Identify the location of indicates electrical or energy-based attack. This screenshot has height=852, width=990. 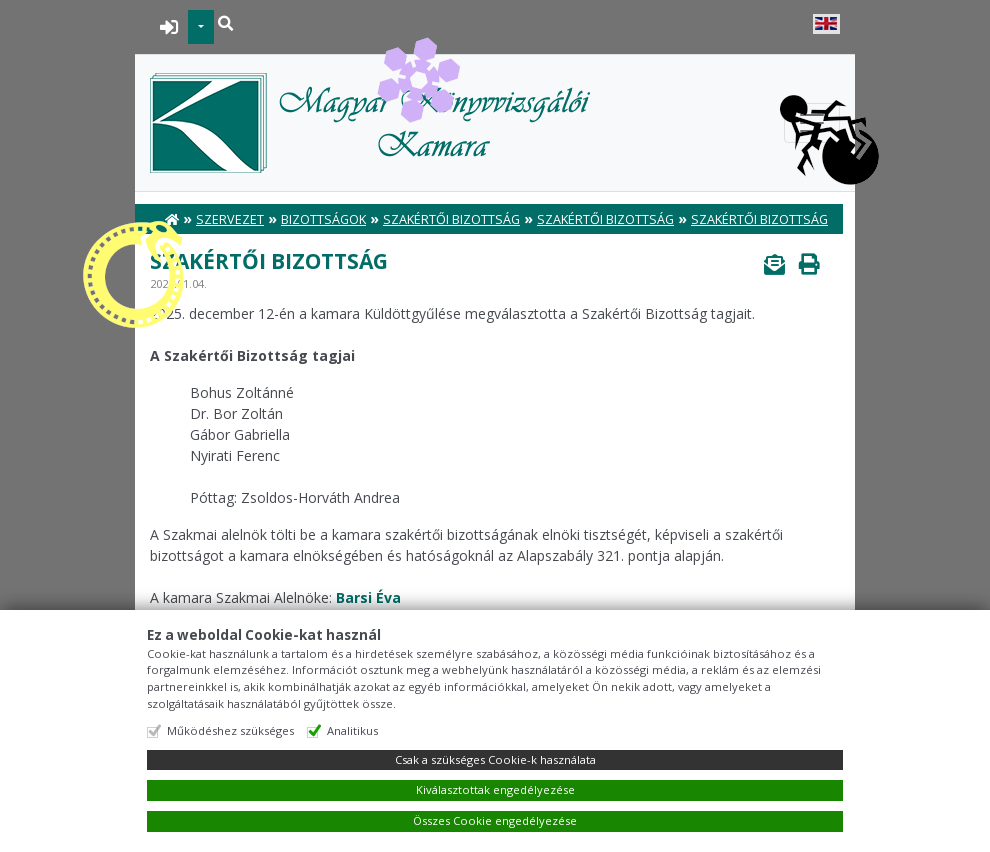
(829, 139).